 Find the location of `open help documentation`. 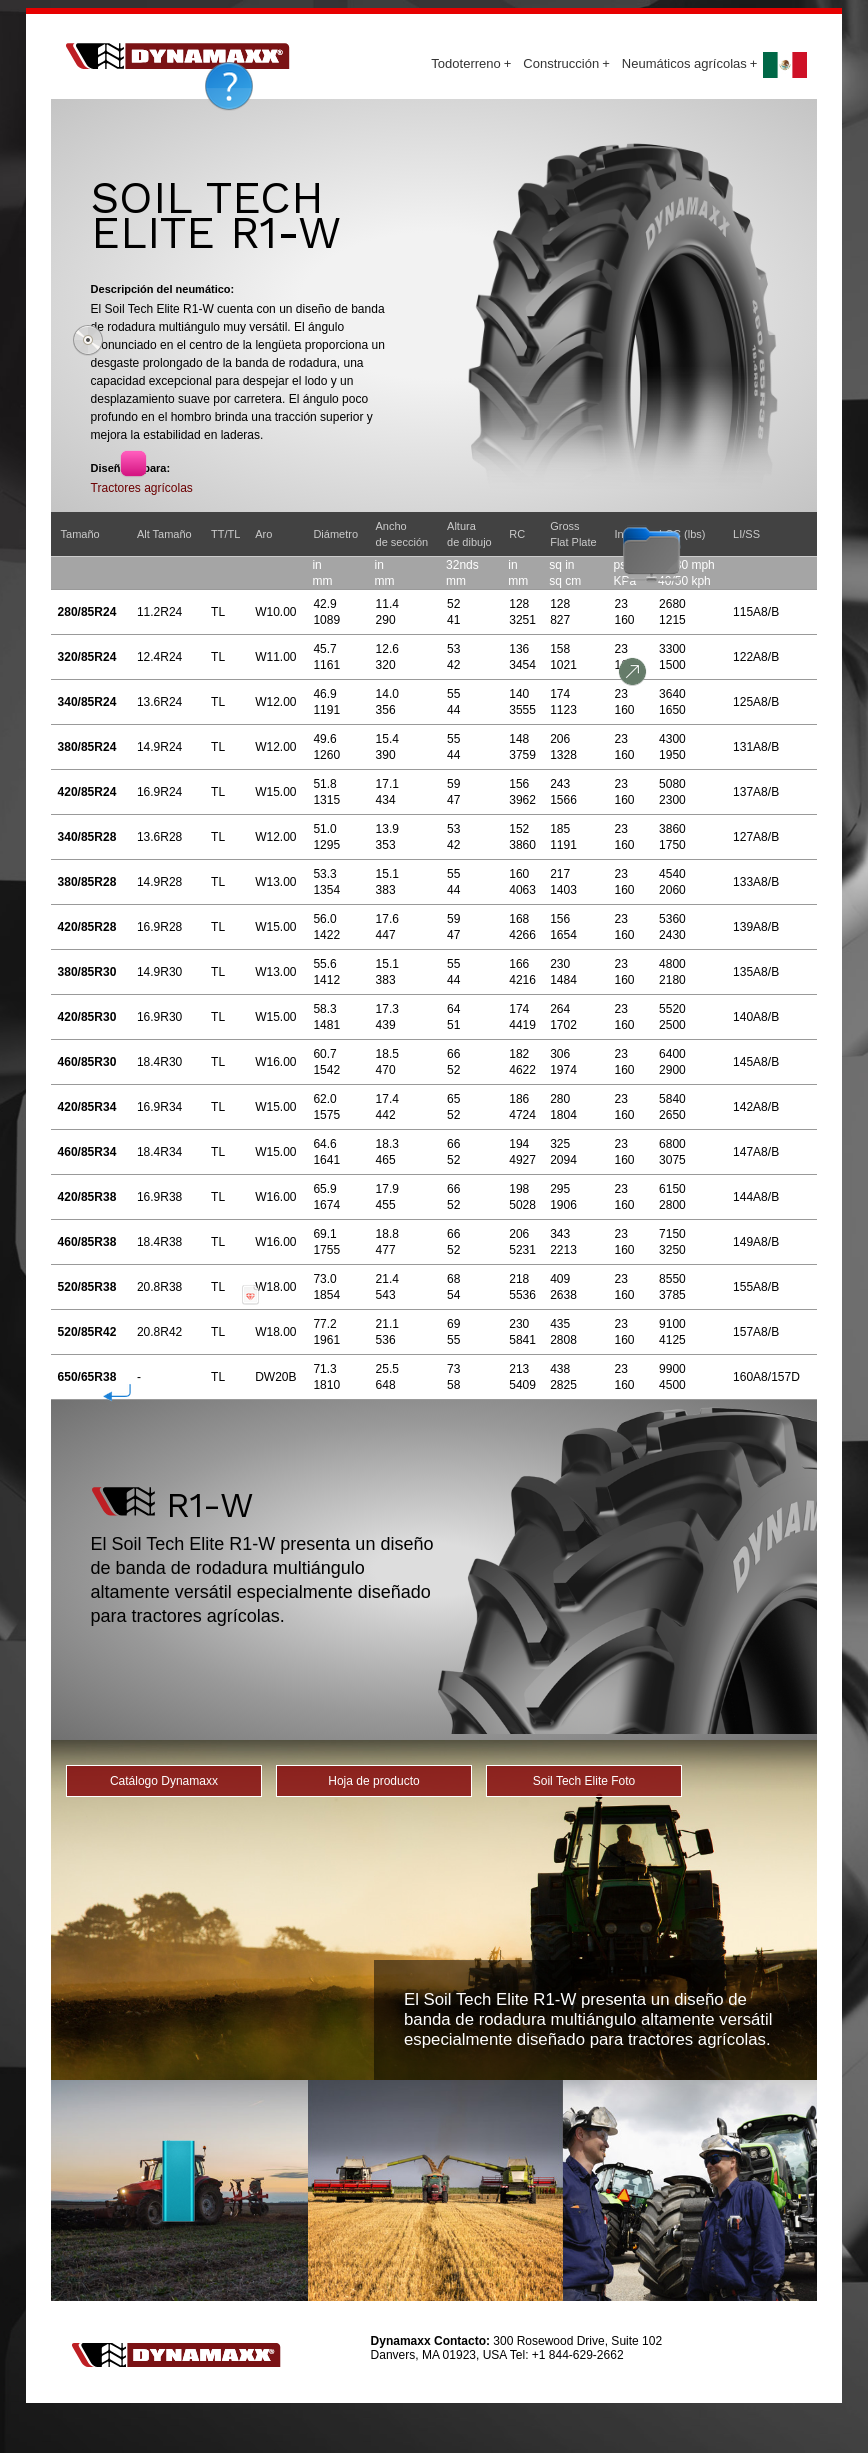

open help documentation is located at coordinates (229, 86).